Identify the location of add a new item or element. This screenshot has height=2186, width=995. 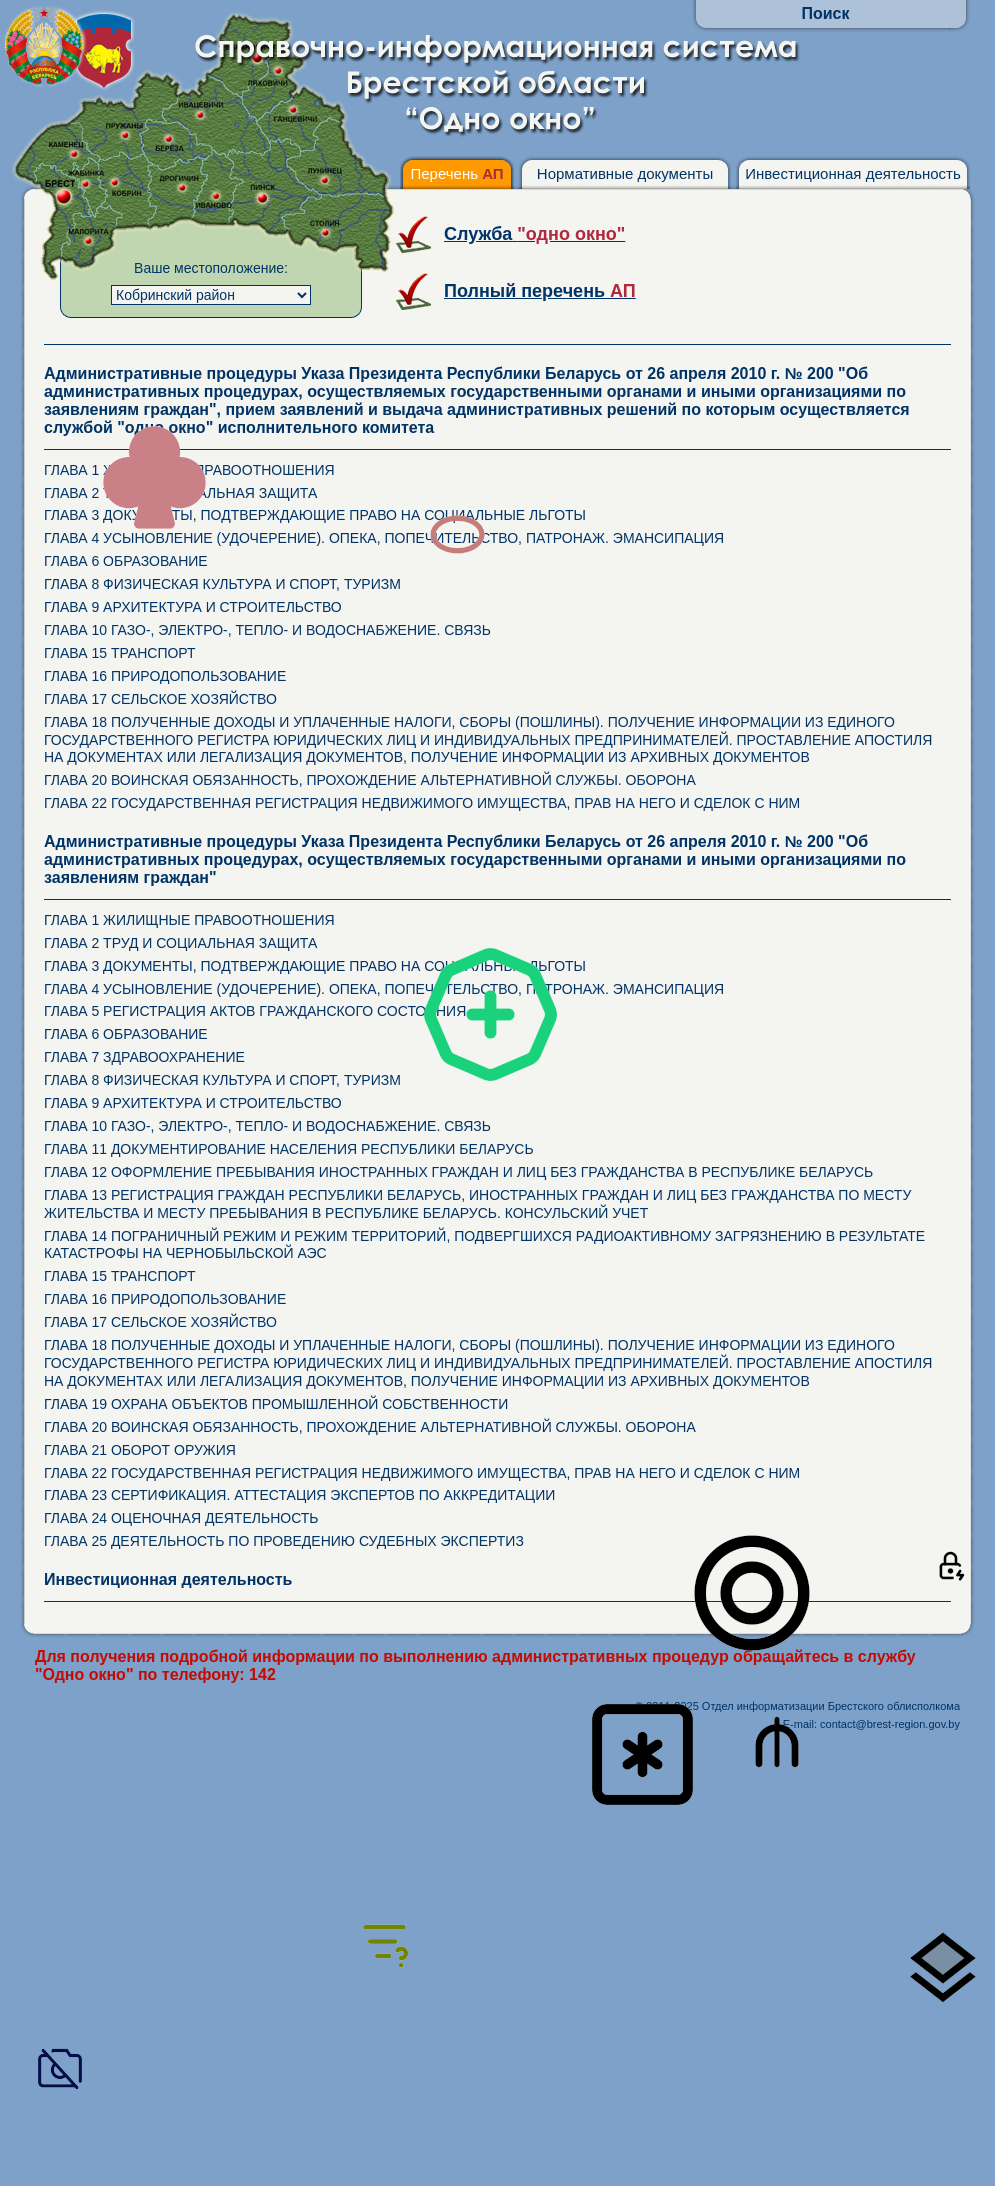
(490, 1014).